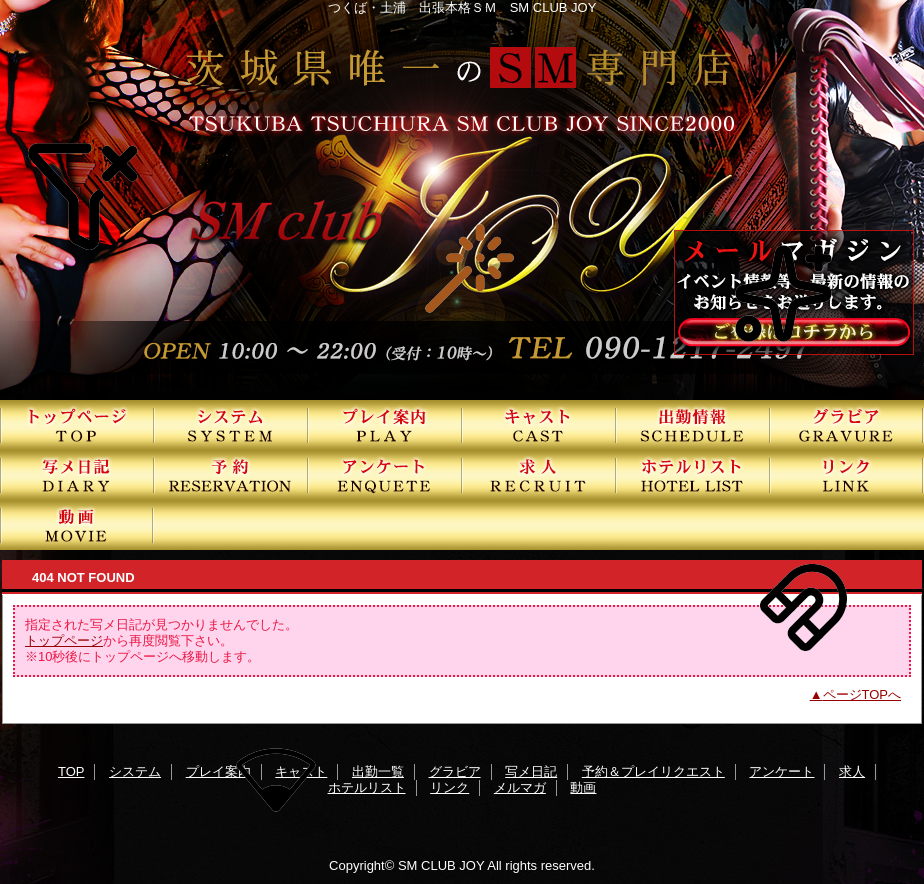 The width and height of the screenshot is (924, 884). Describe the element at coordinates (467, 270) in the screenshot. I see `apply magic or auto-enhance effects` at that location.